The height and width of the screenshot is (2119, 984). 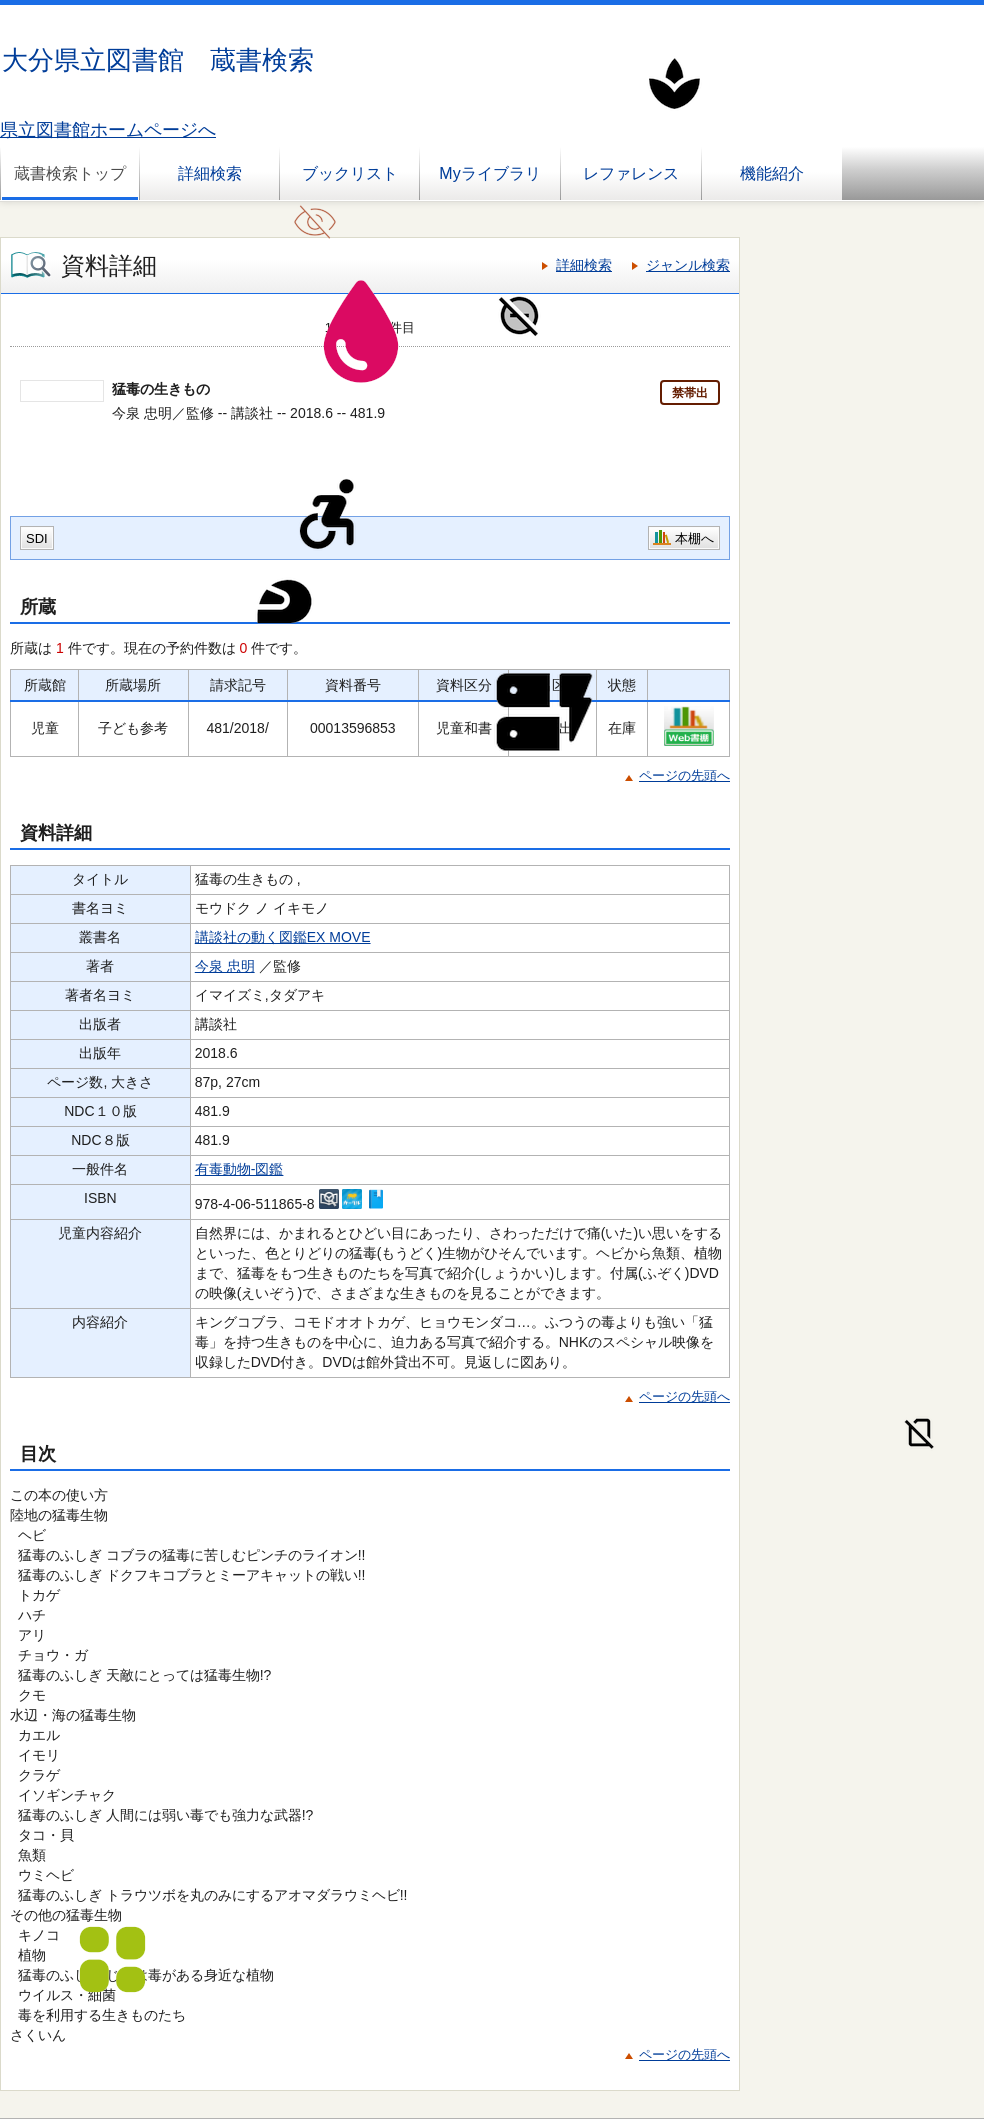 What do you see at coordinates (315, 222) in the screenshot?
I see `hide password or sensitive content` at bounding box center [315, 222].